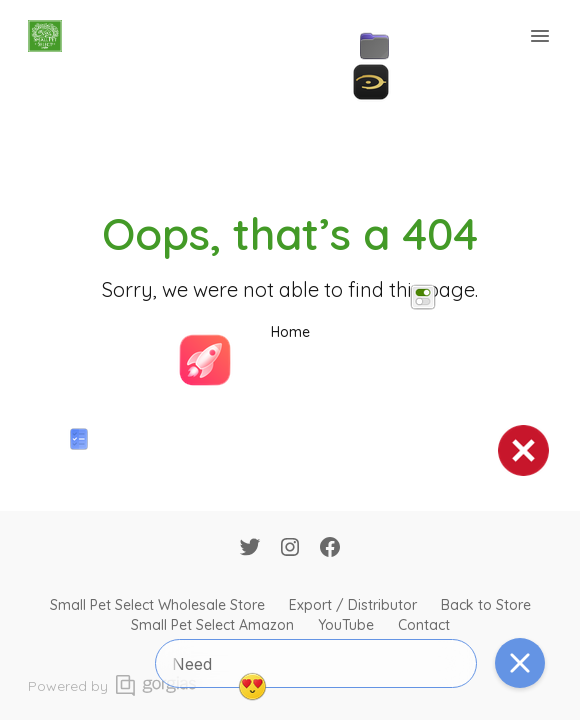  I want to click on open your to-do list app, so click(79, 439).